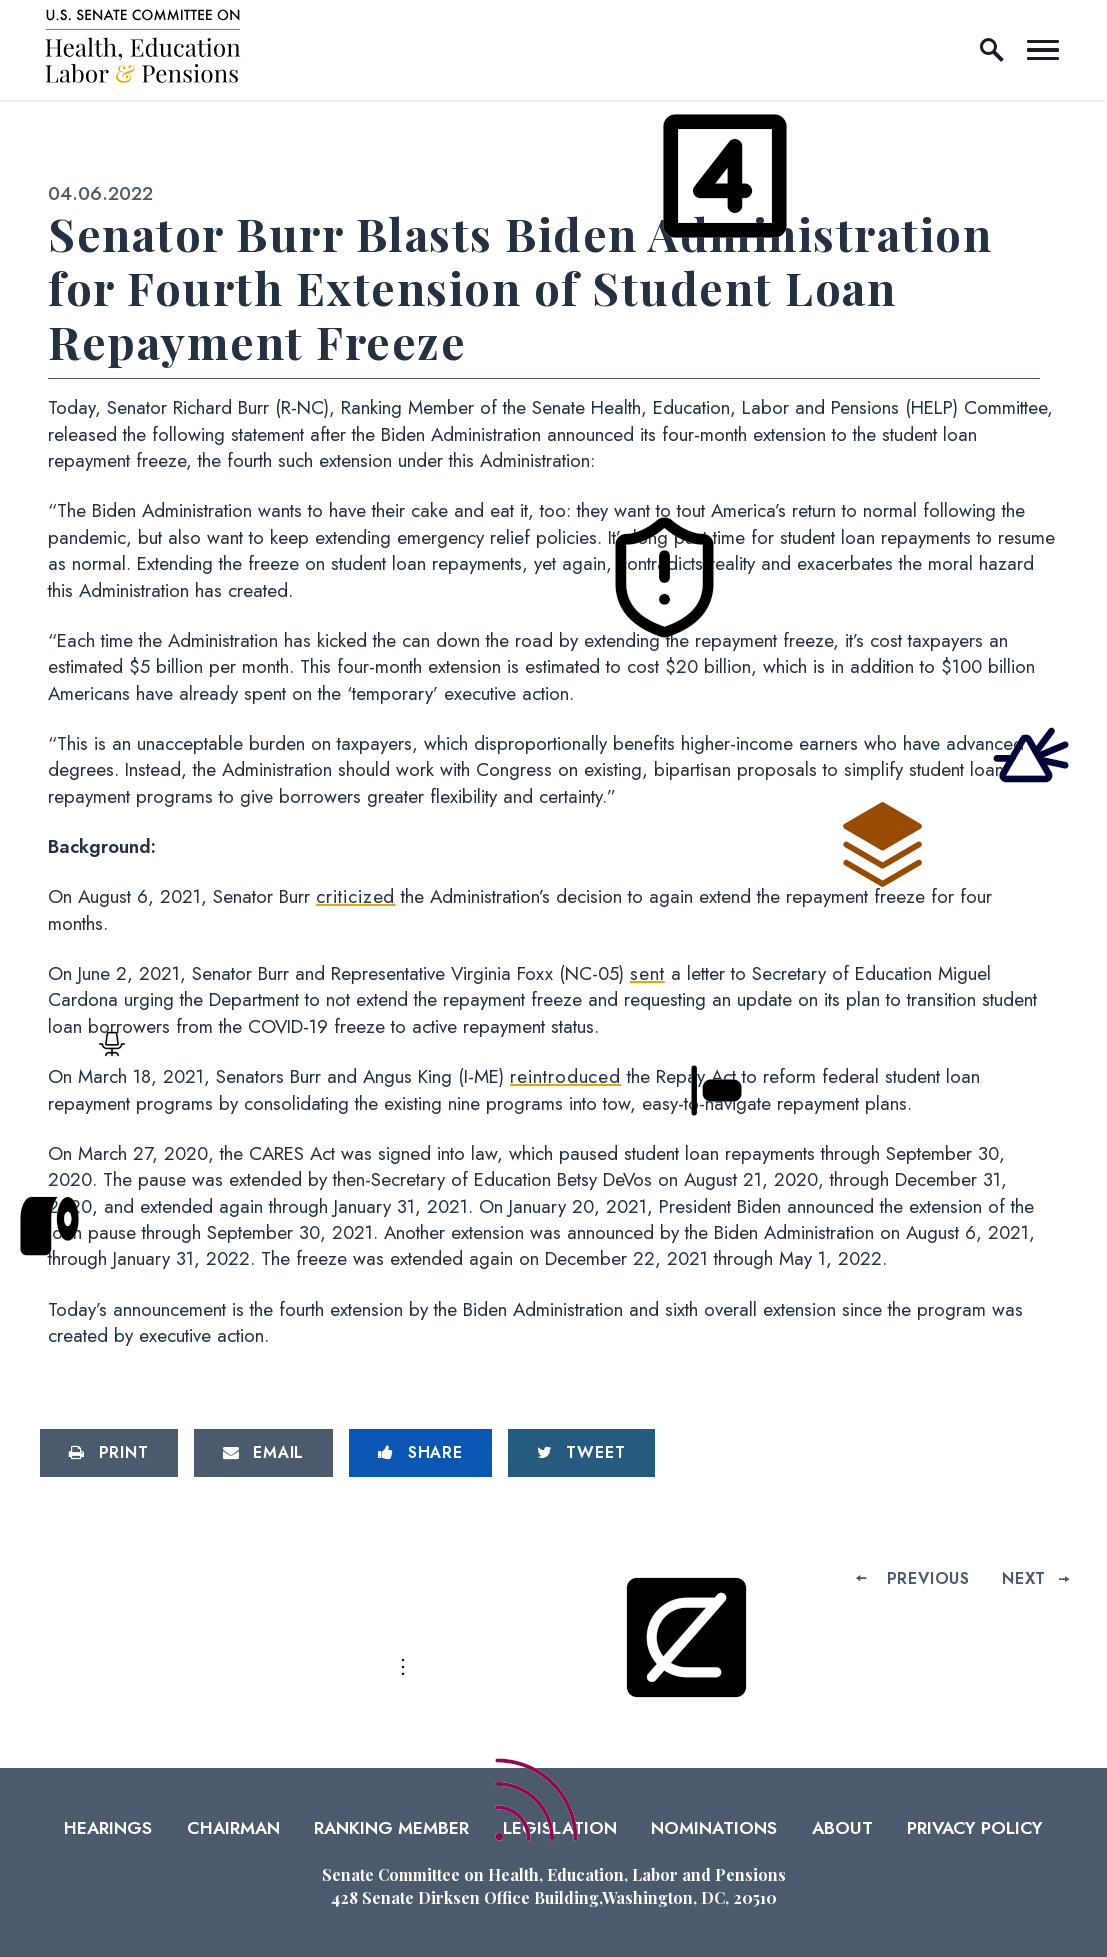 Image resolution: width=1107 pixels, height=1957 pixels. I want to click on security warning or alert detected, so click(664, 577).